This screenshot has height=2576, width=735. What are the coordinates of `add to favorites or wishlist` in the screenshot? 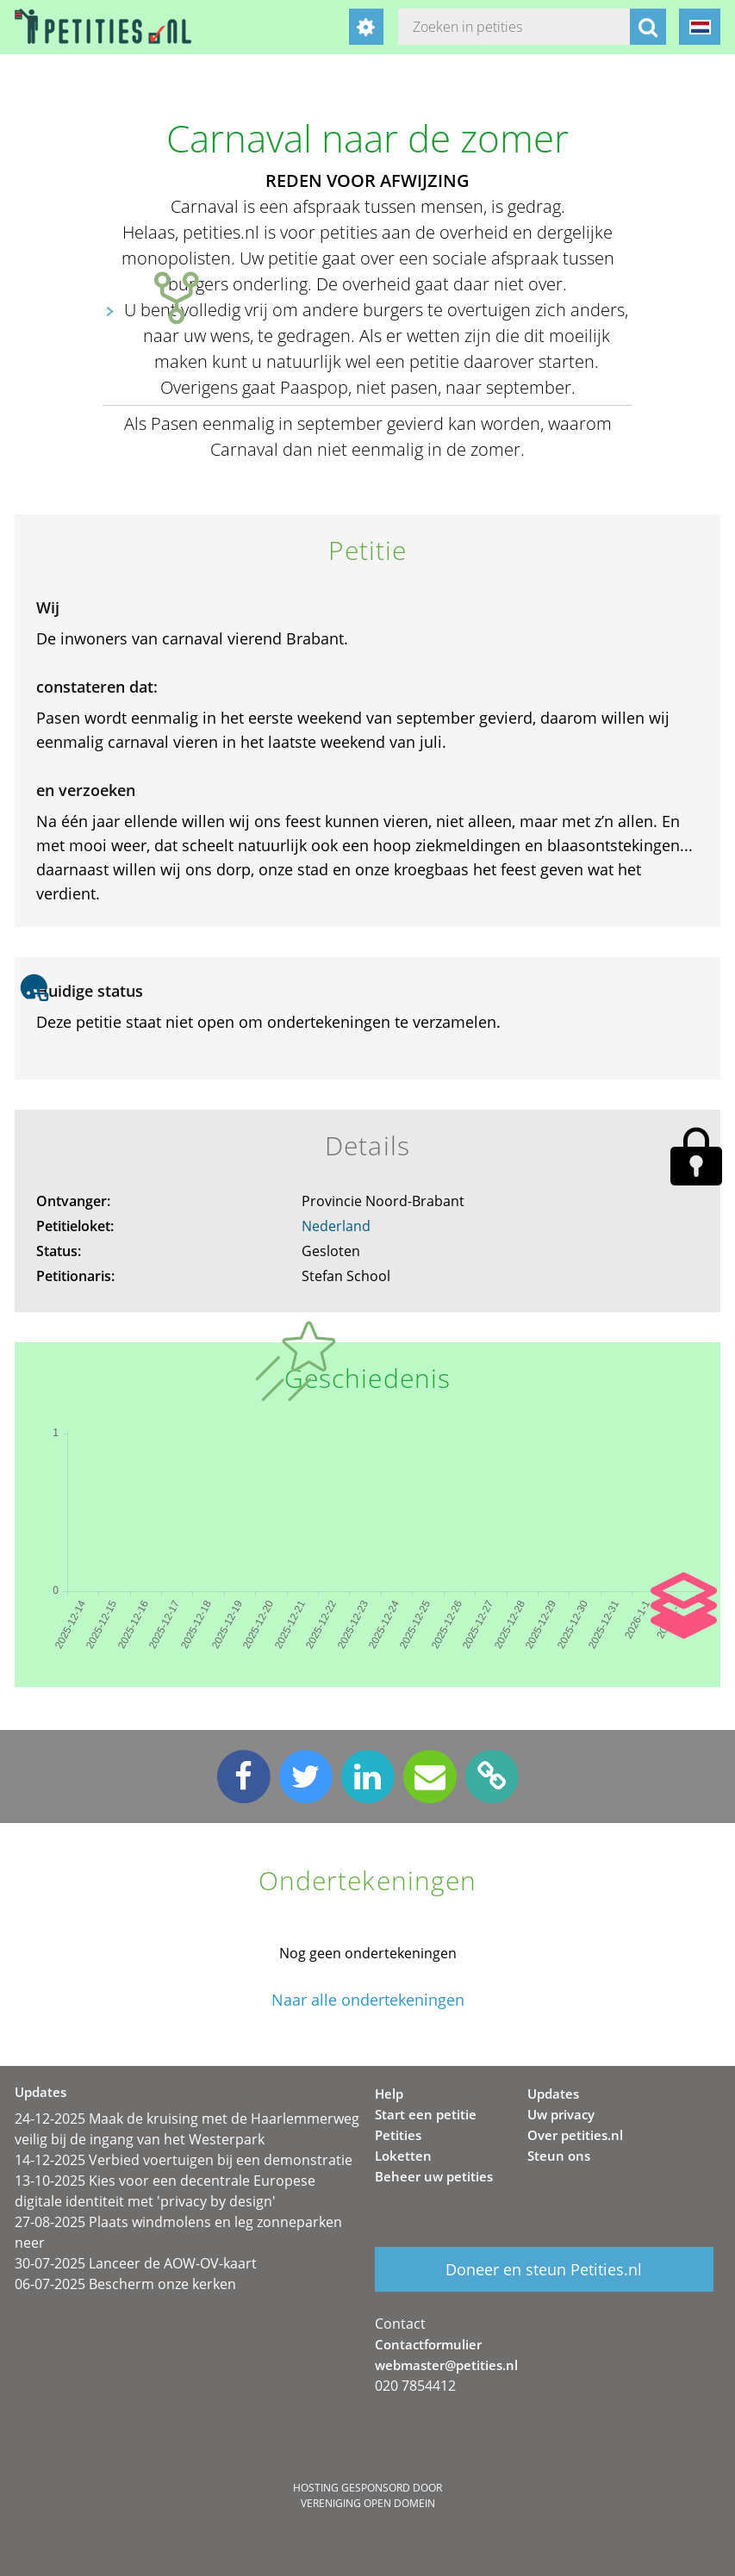 It's located at (296, 1361).